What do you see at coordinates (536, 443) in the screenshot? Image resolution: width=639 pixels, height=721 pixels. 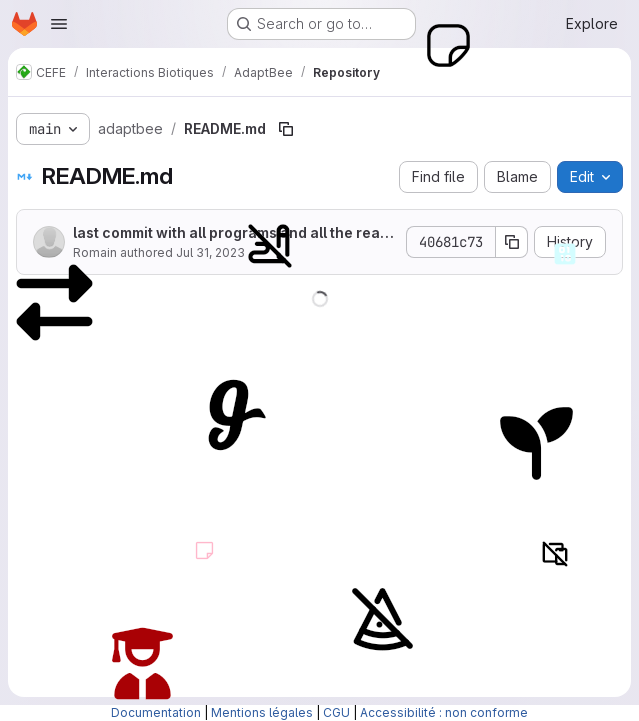 I see `indicates new growth or beginner status` at bounding box center [536, 443].